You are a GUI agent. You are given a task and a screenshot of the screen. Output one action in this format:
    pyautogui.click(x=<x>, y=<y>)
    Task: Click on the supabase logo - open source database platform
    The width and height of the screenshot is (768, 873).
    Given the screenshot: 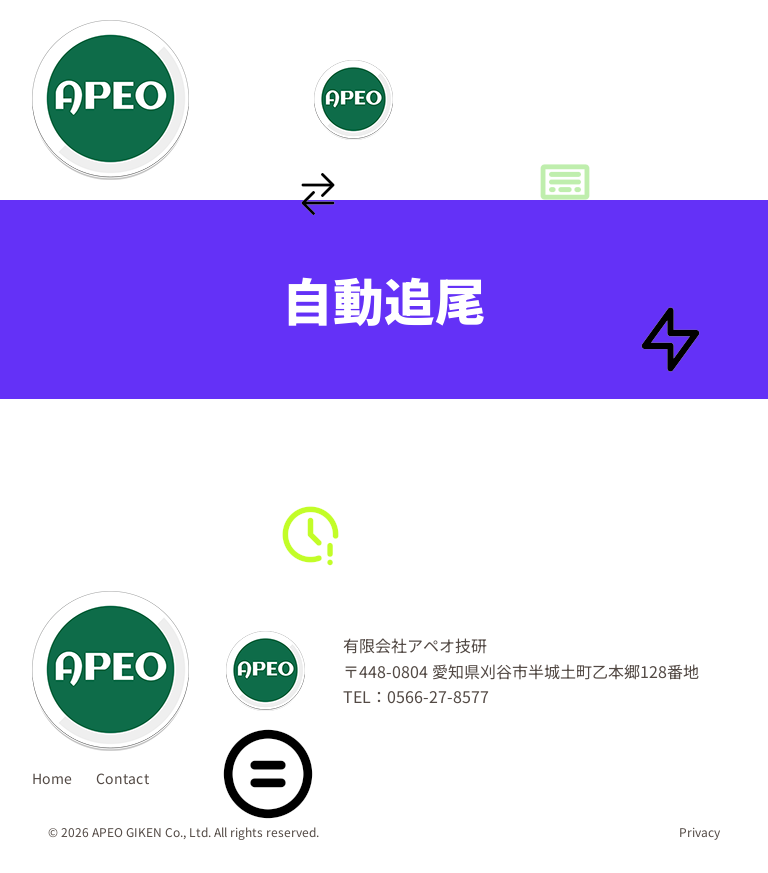 What is the action you would take?
    pyautogui.click(x=670, y=339)
    